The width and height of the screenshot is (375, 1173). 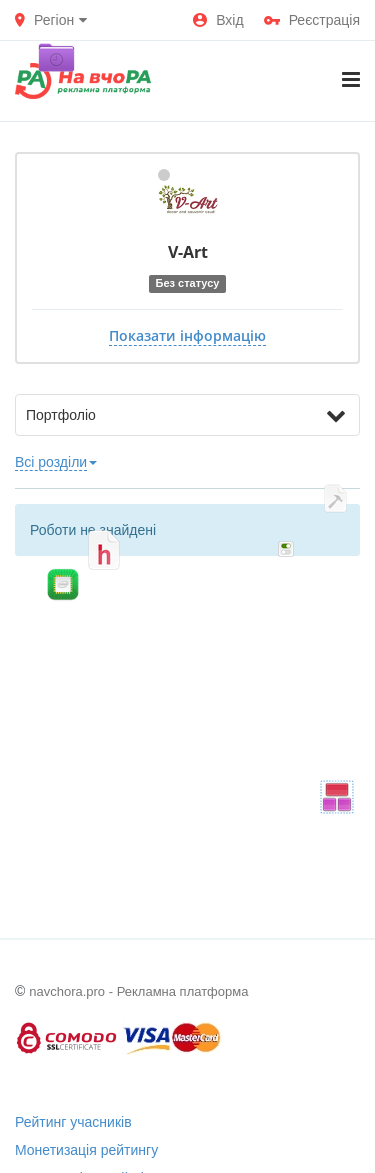 I want to click on firmware file or system software package, so click(x=63, y=585).